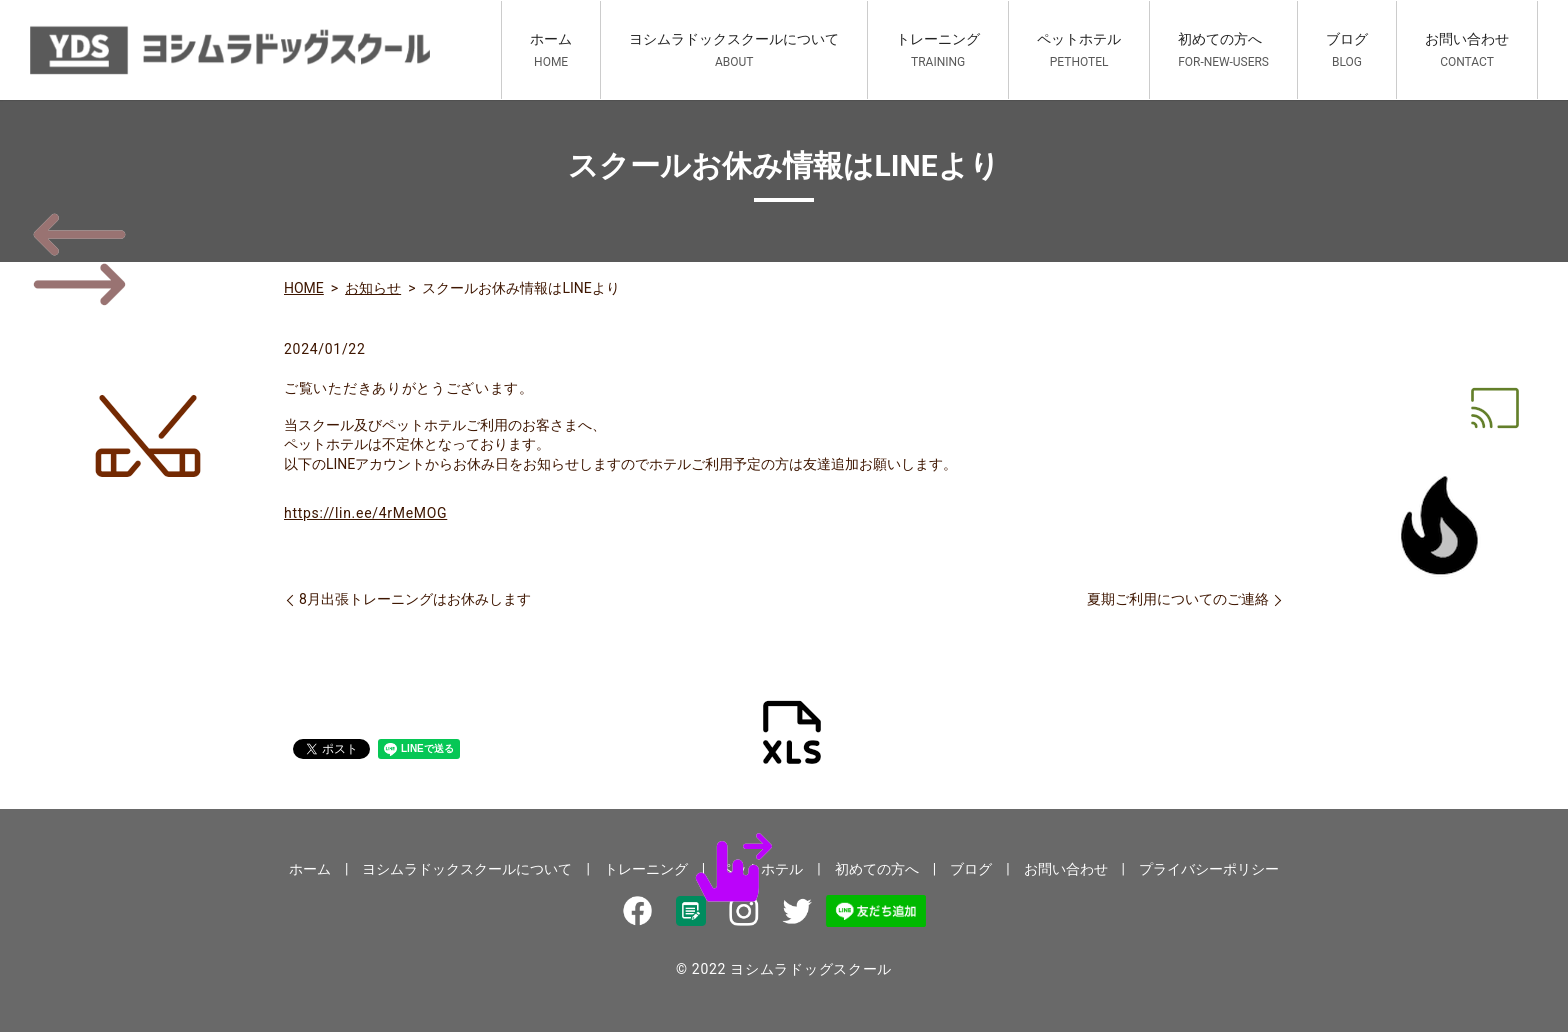 This screenshot has width=1568, height=1032. What do you see at coordinates (148, 436) in the screenshot?
I see `view hockey scores or sports updates` at bounding box center [148, 436].